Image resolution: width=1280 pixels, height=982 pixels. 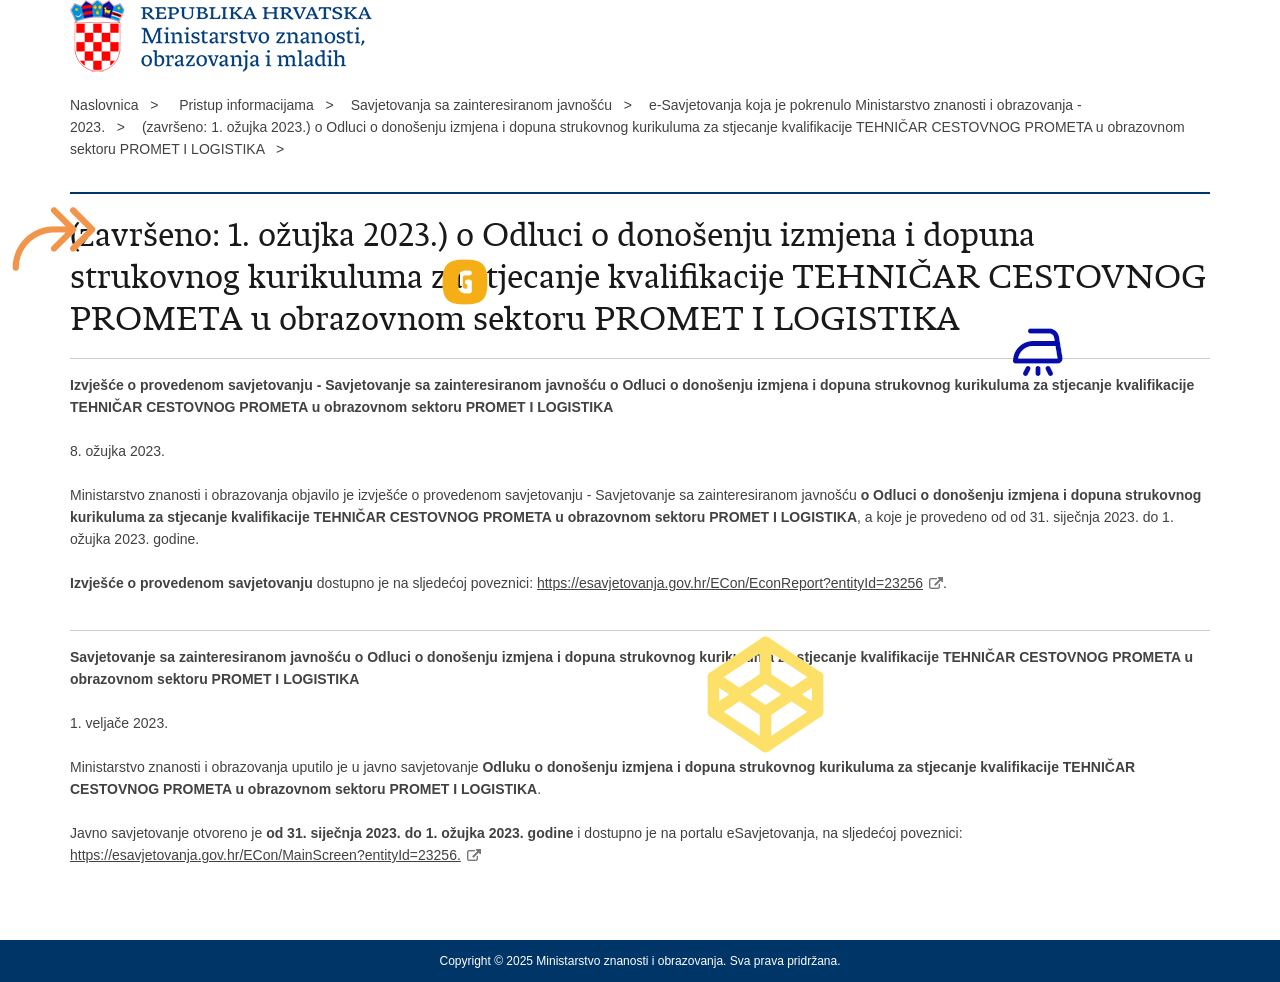 What do you see at coordinates (54, 239) in the screenshot?
I see `forward message or content to multiple recipients` at bounding box center [54, 239].